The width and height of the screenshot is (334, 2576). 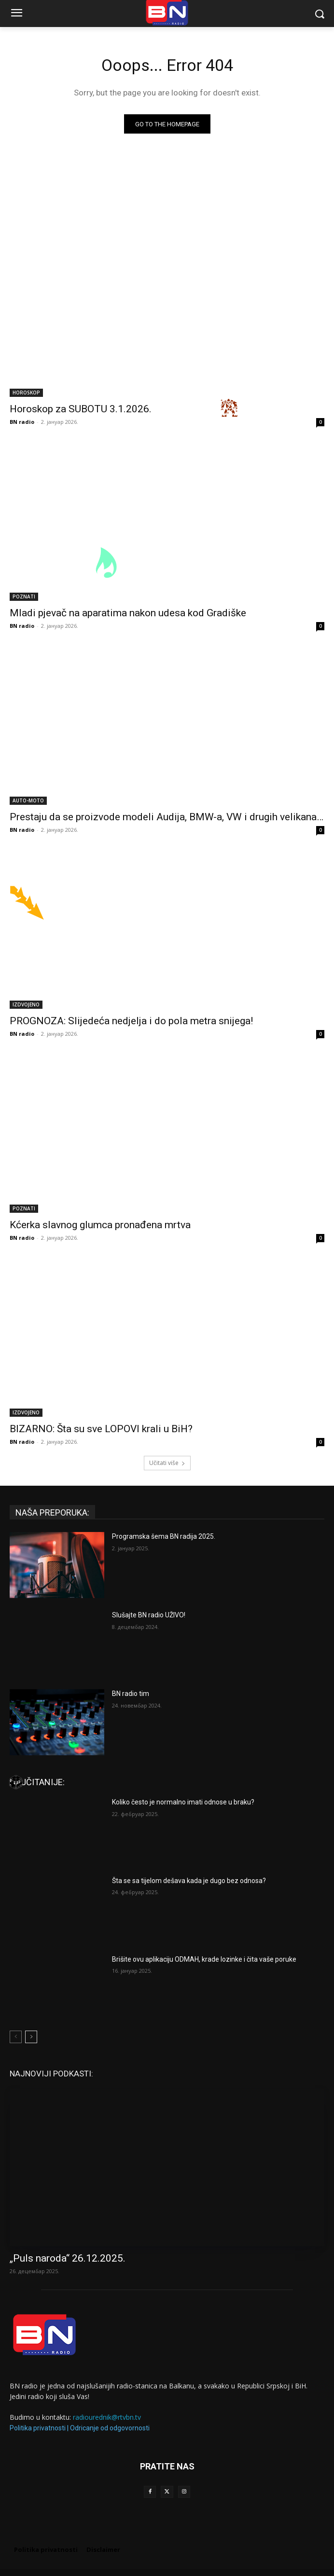 I want to click on ice golem character or unit in a game, so click(x=229, y=407).